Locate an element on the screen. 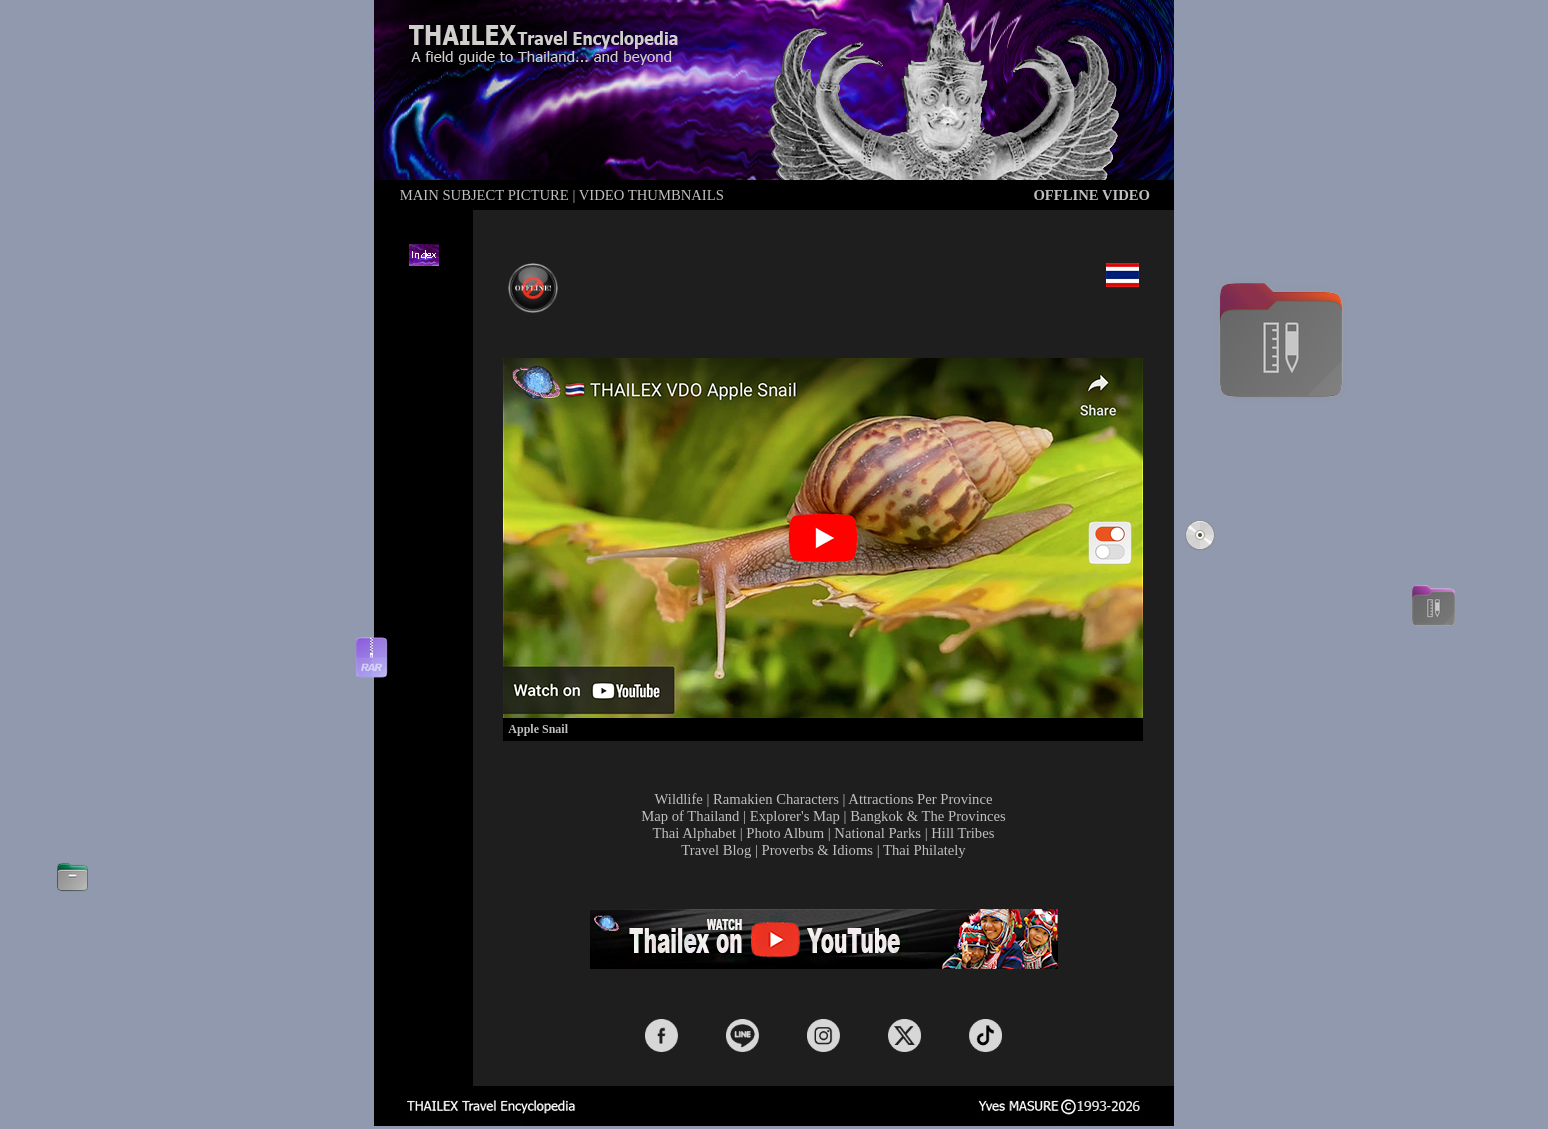 The width and height of the screenshot is (1548, 1129). open the file manager application is located at coordinates (72, 876).